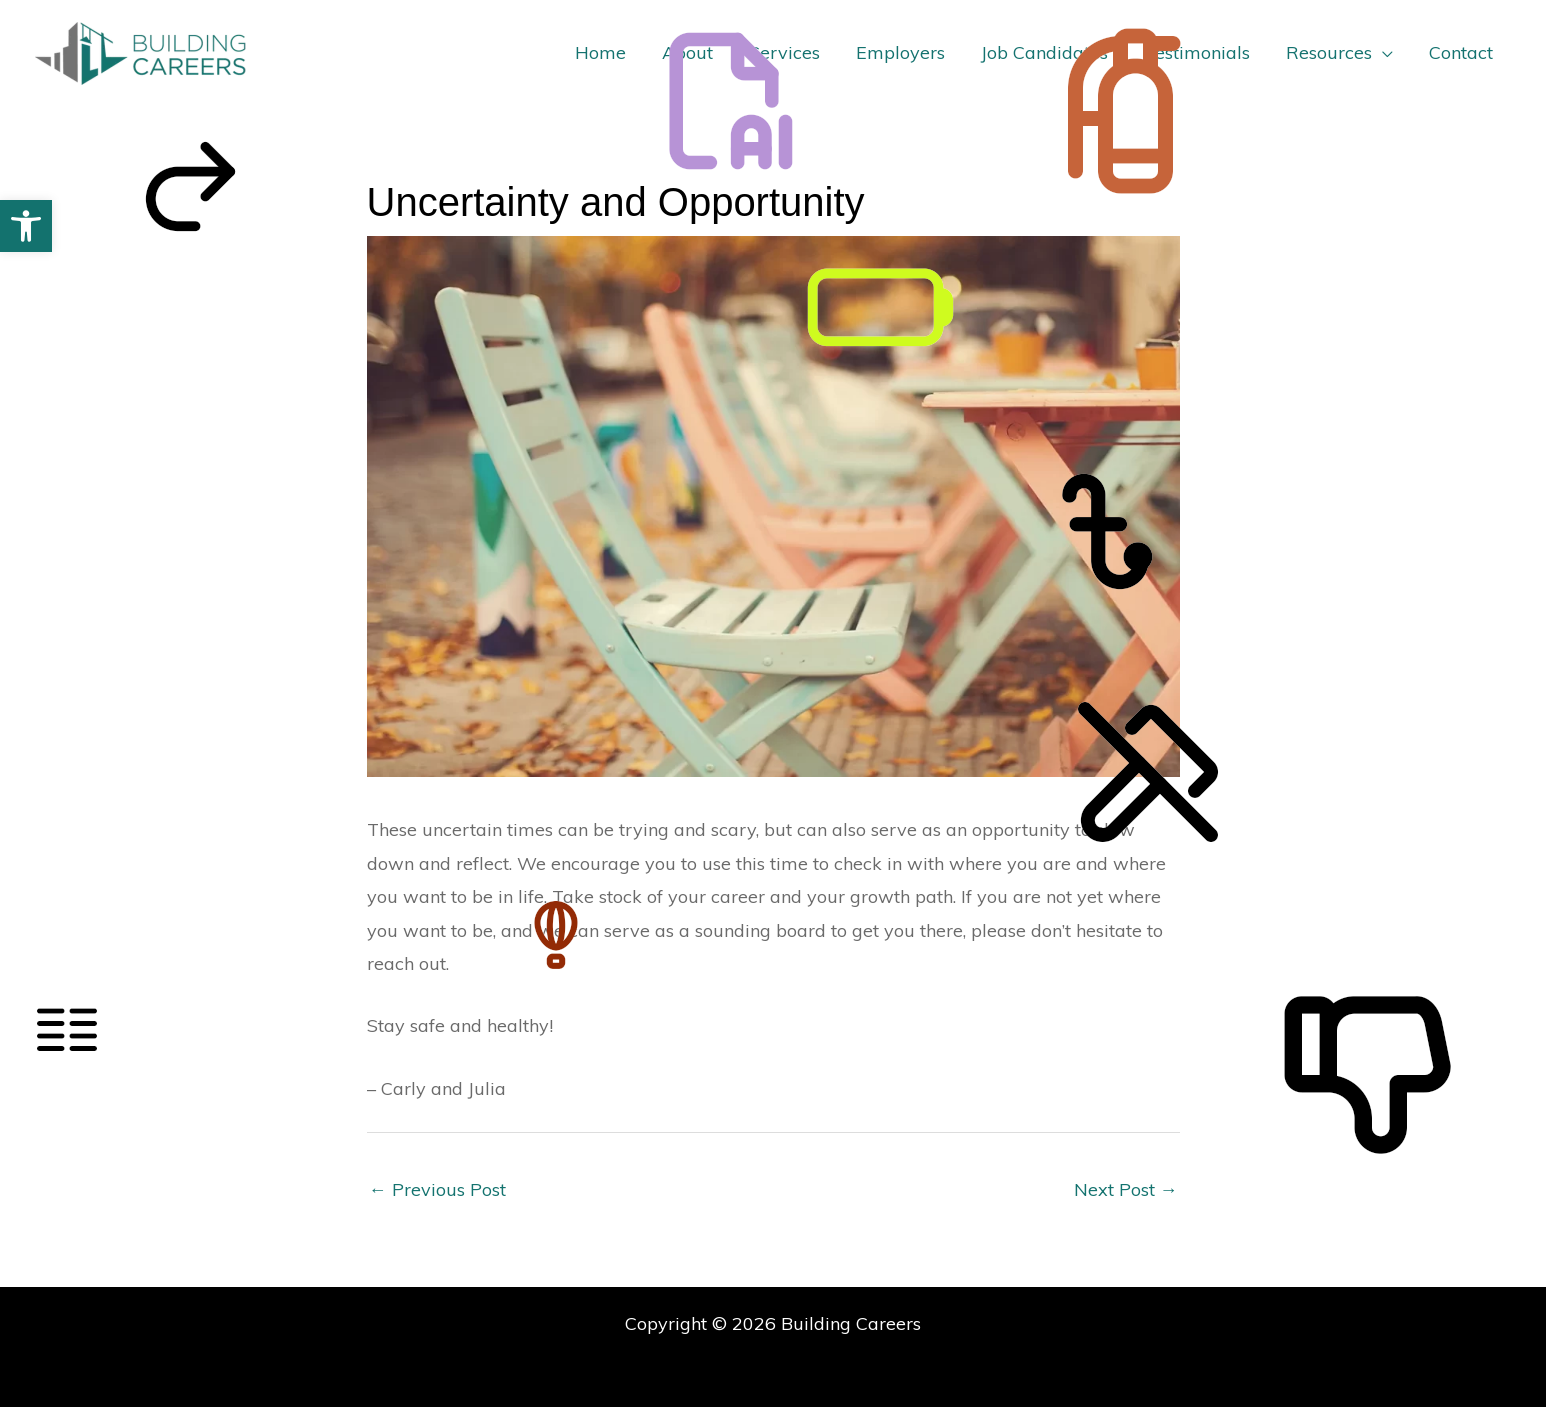  I want to click on access fire safety information, so click(1128, 111).